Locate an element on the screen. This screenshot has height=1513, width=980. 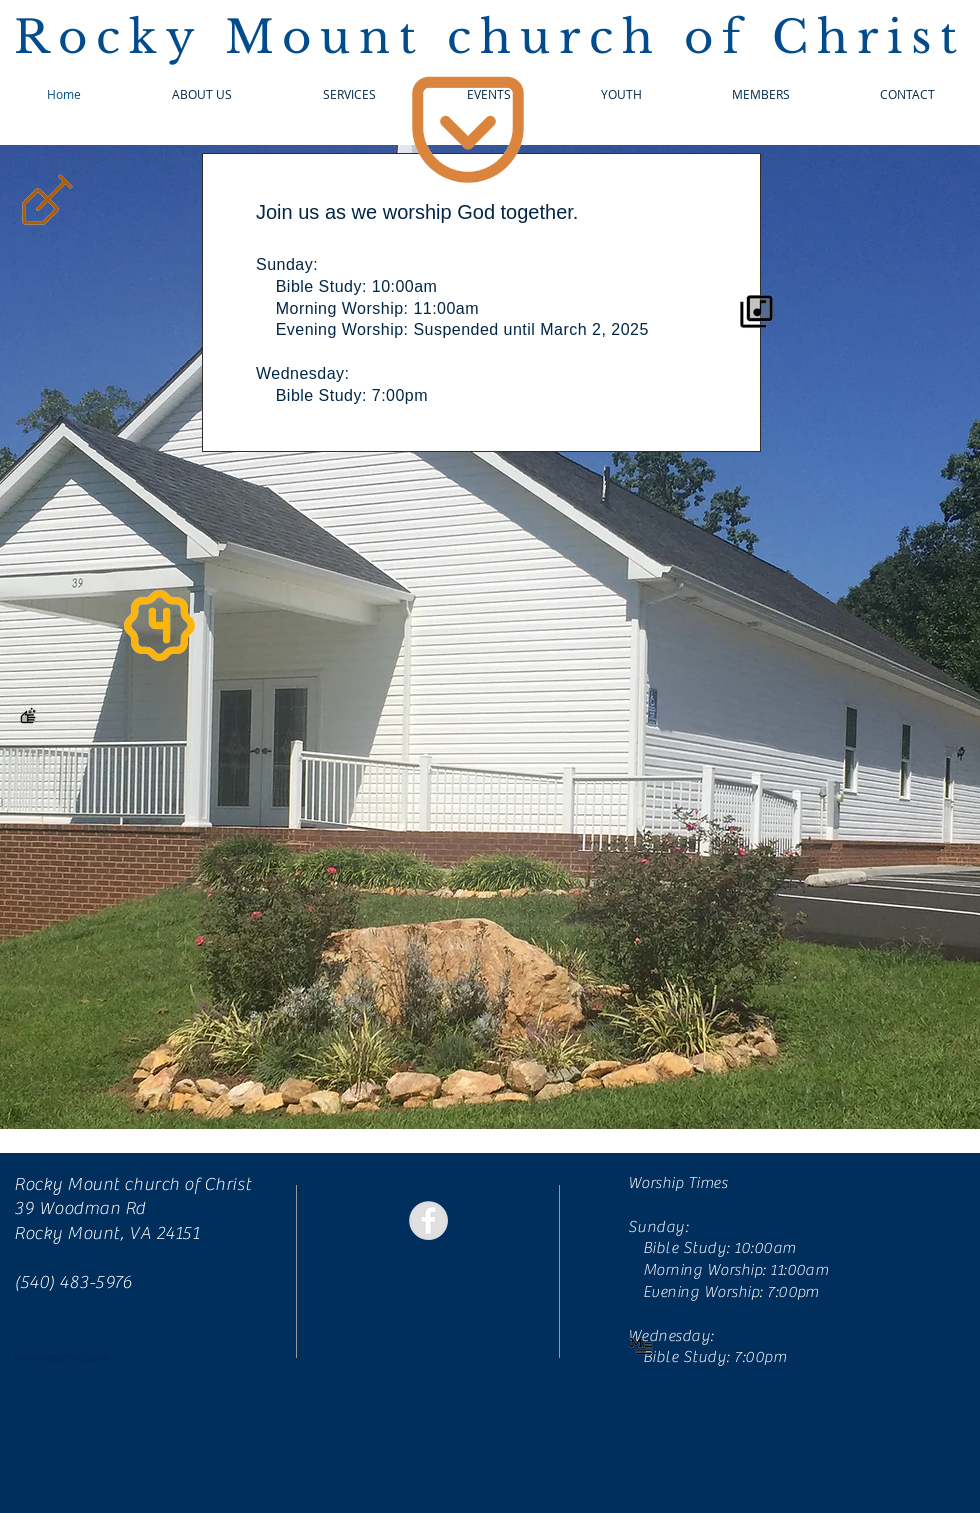
save to pocket is located at coordinates (468, 127).